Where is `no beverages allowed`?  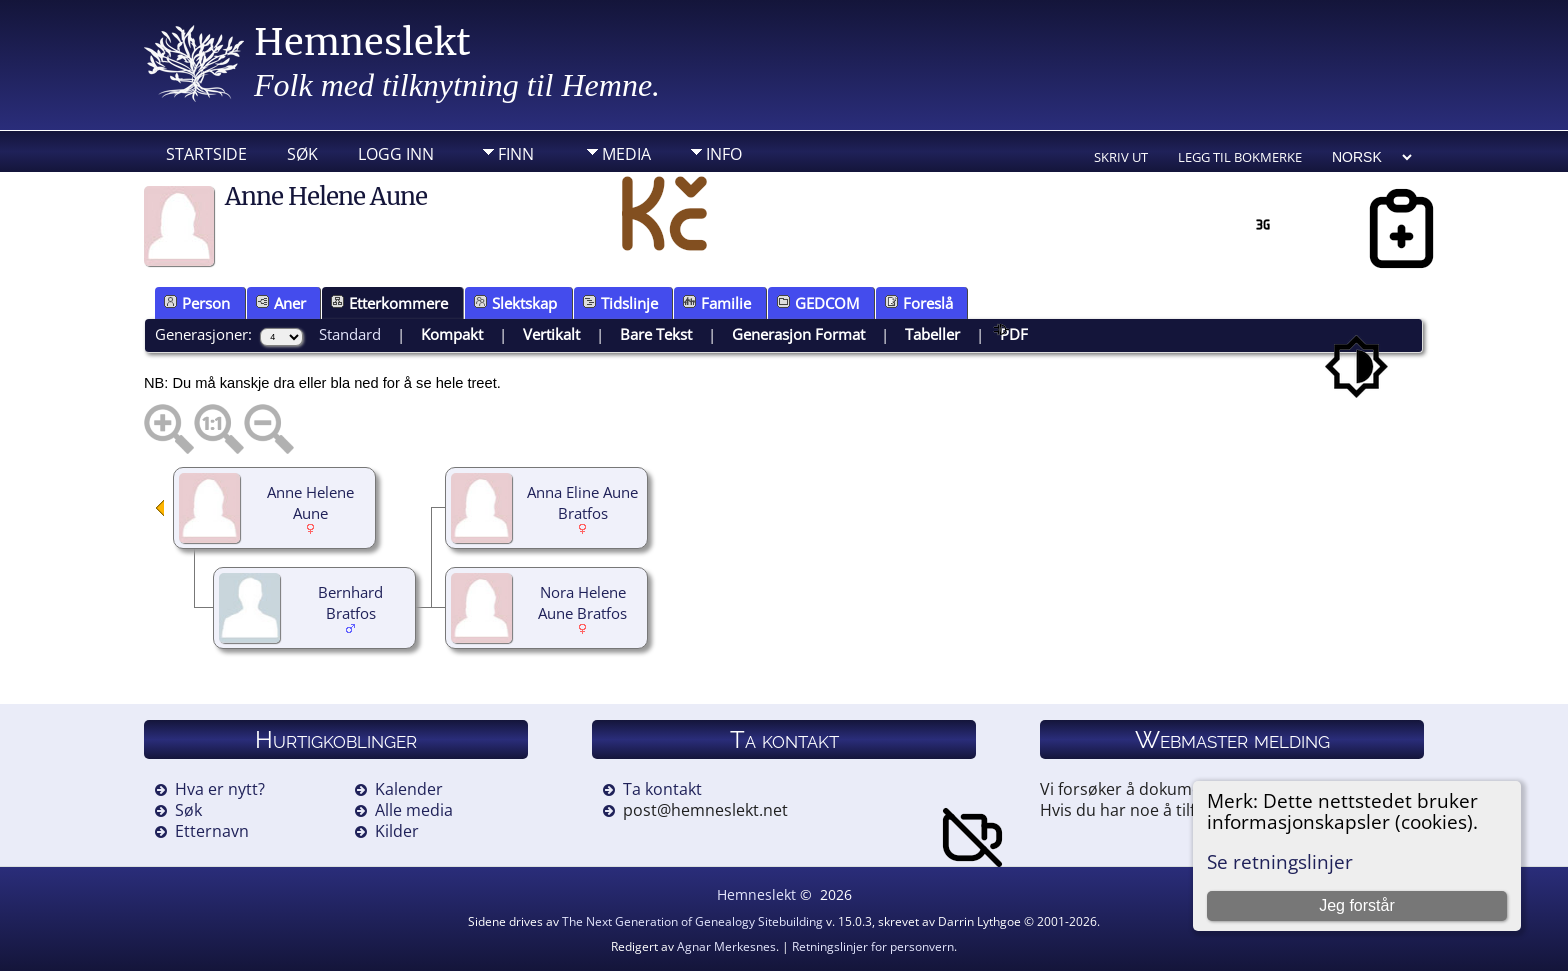 no beverages allowed is located at coordinates (972, 837).